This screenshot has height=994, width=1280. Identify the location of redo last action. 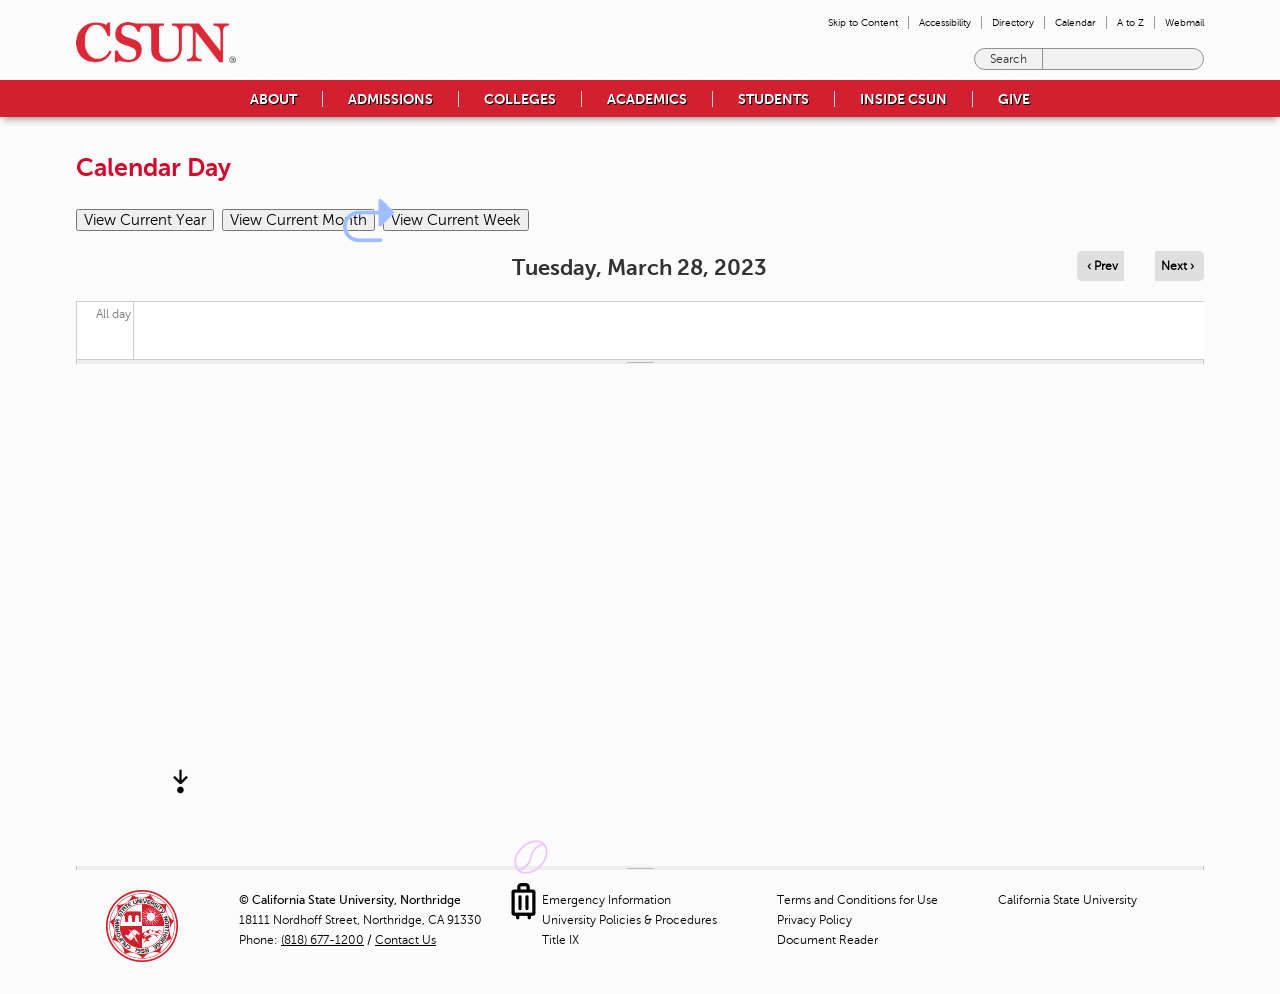
(368, 222).